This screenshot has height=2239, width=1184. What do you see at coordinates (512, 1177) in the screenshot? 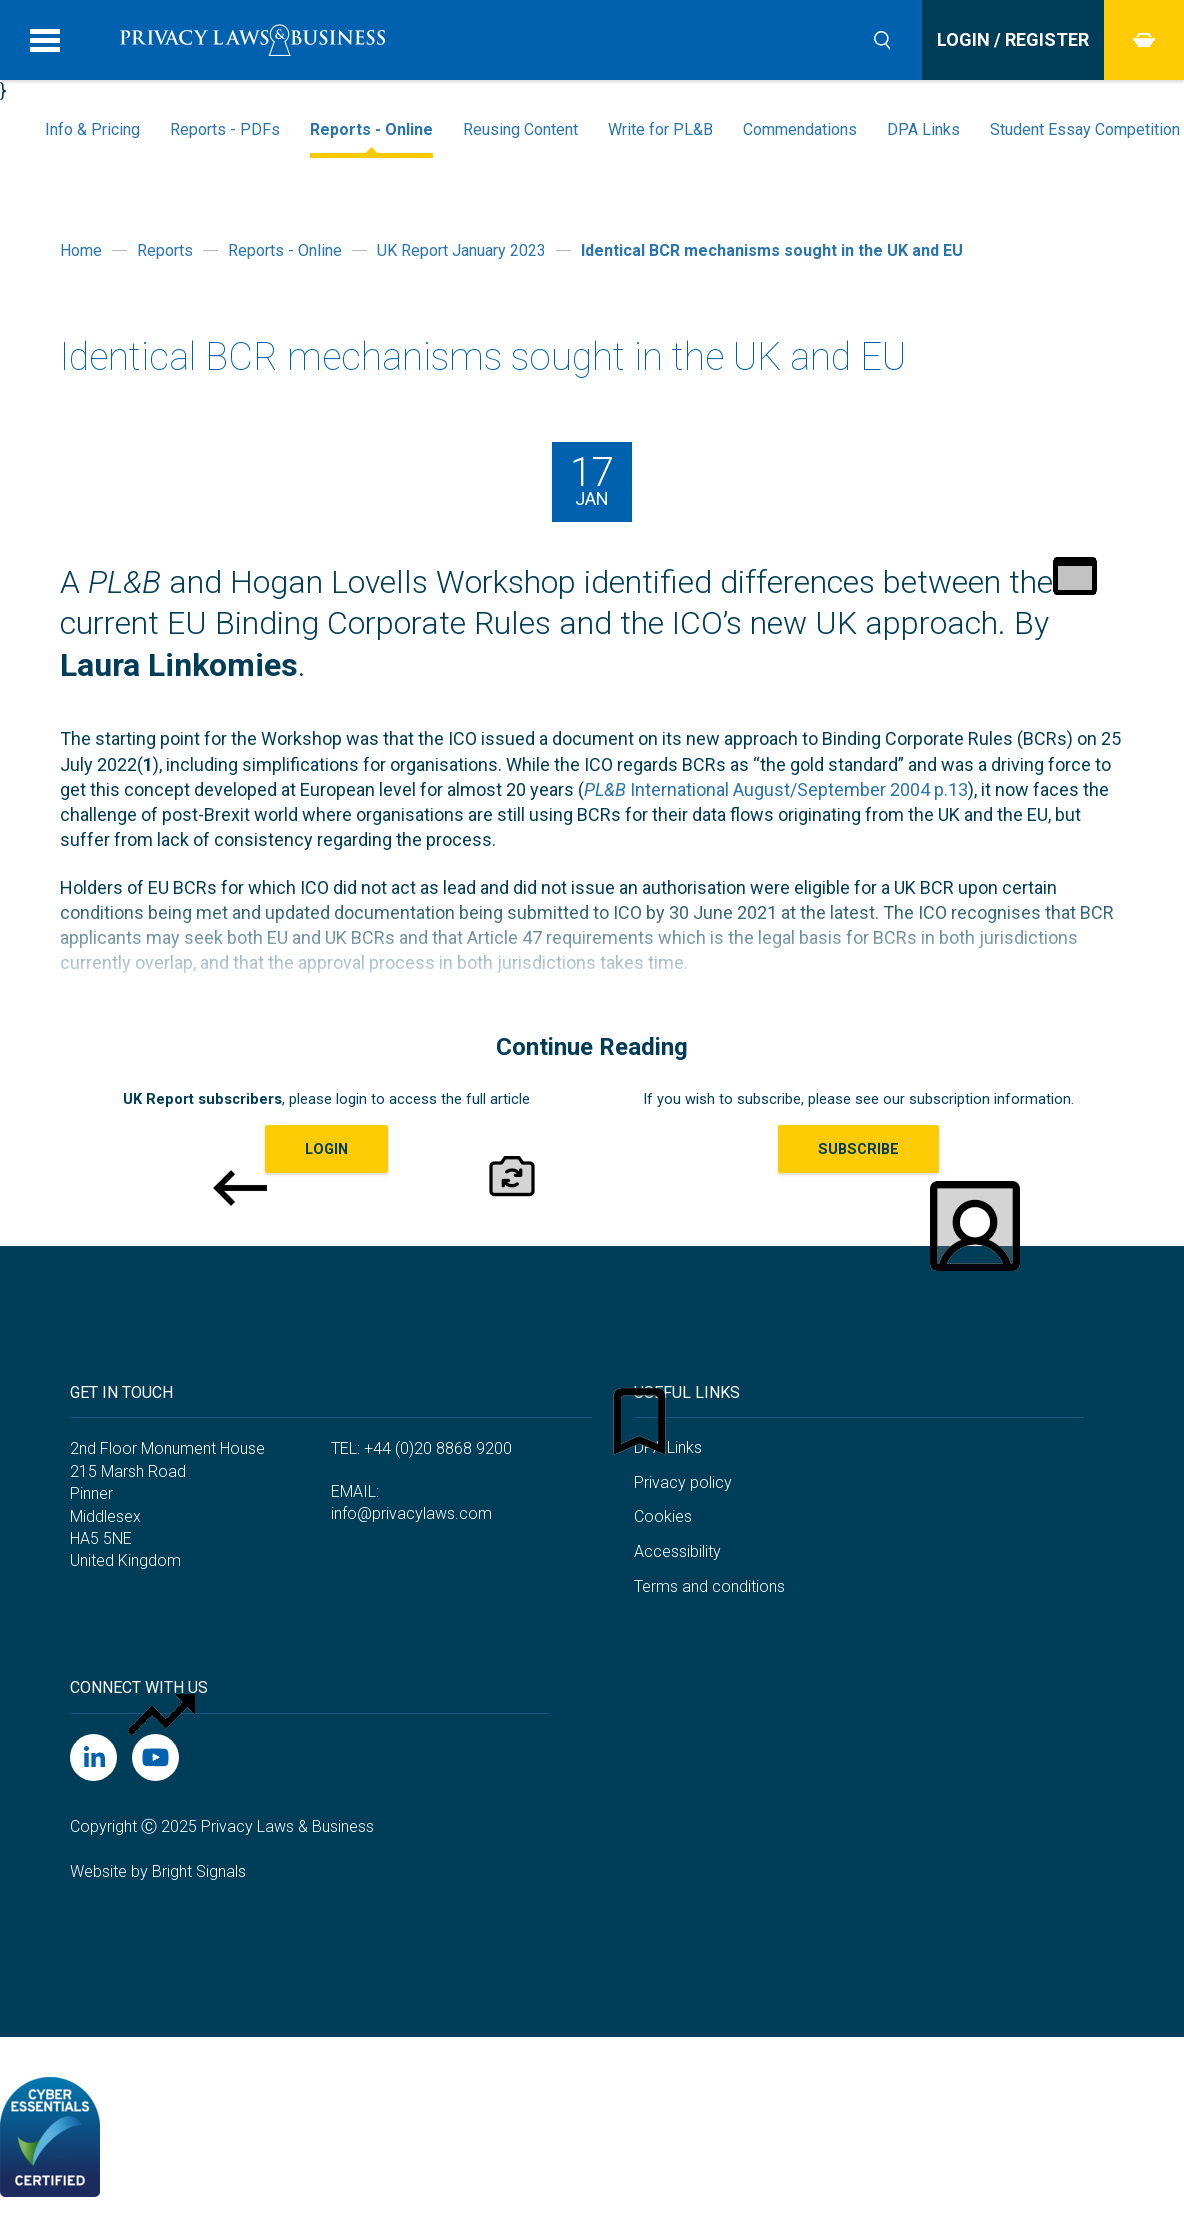
I see `switch between front and rear camera` at bounding box center [512, 1177].